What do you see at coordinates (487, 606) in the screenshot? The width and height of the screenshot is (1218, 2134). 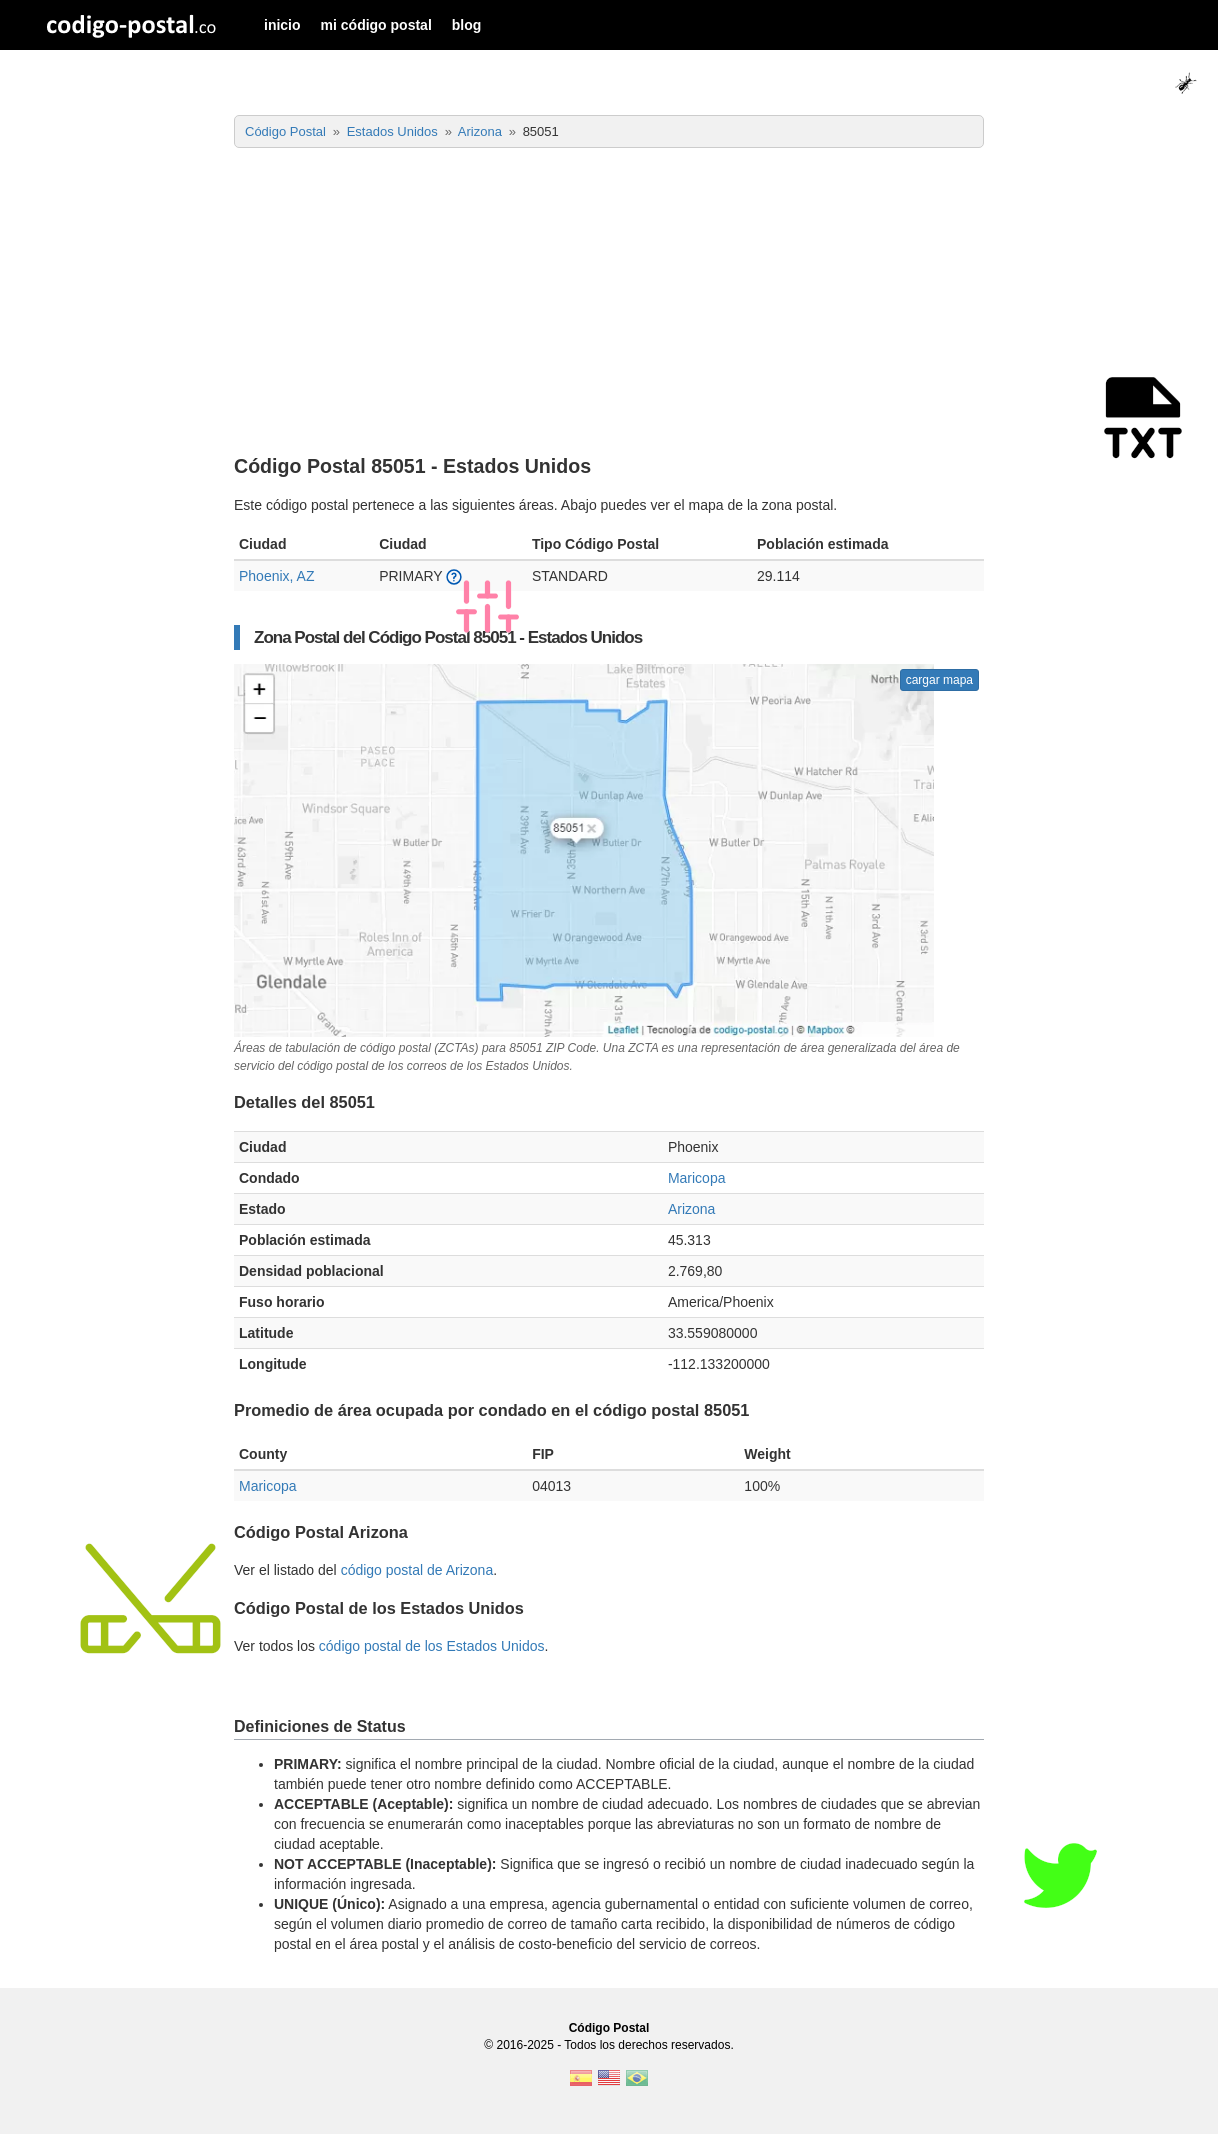 I see `adjust settings or preferences` at bounding box center [487, 606].